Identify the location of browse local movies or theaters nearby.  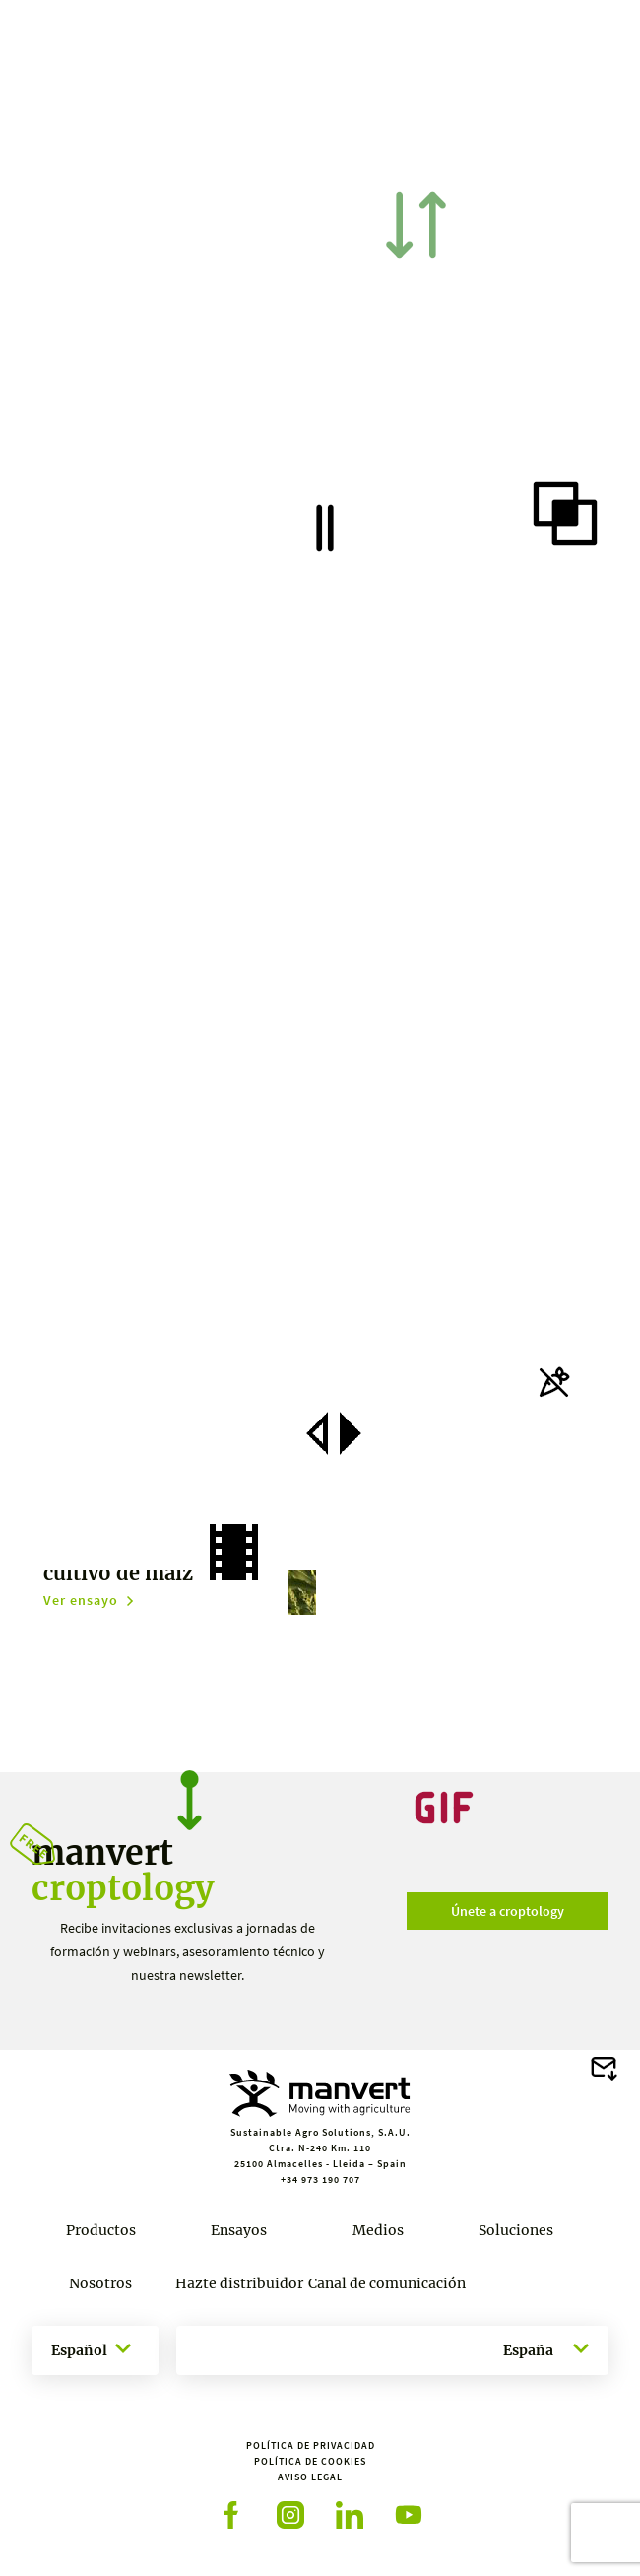
(233, 1552).